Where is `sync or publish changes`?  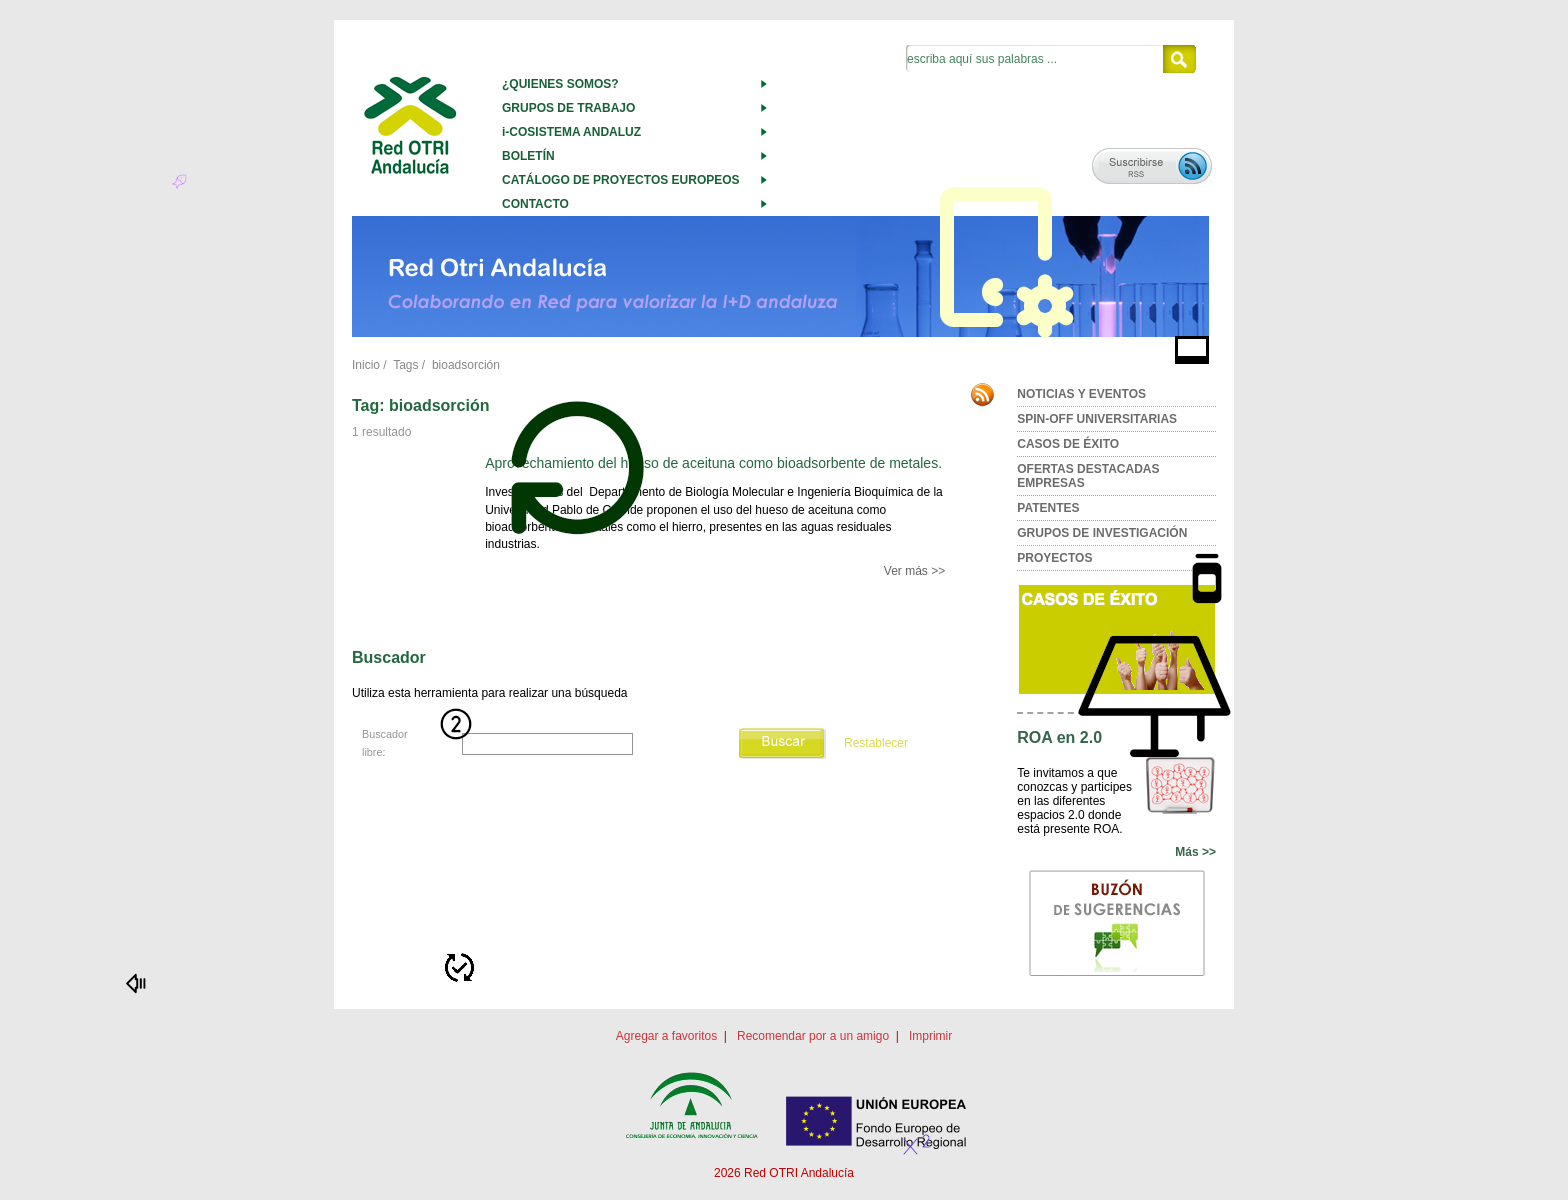 sync or publish changes is located at coordinates (459, 967).